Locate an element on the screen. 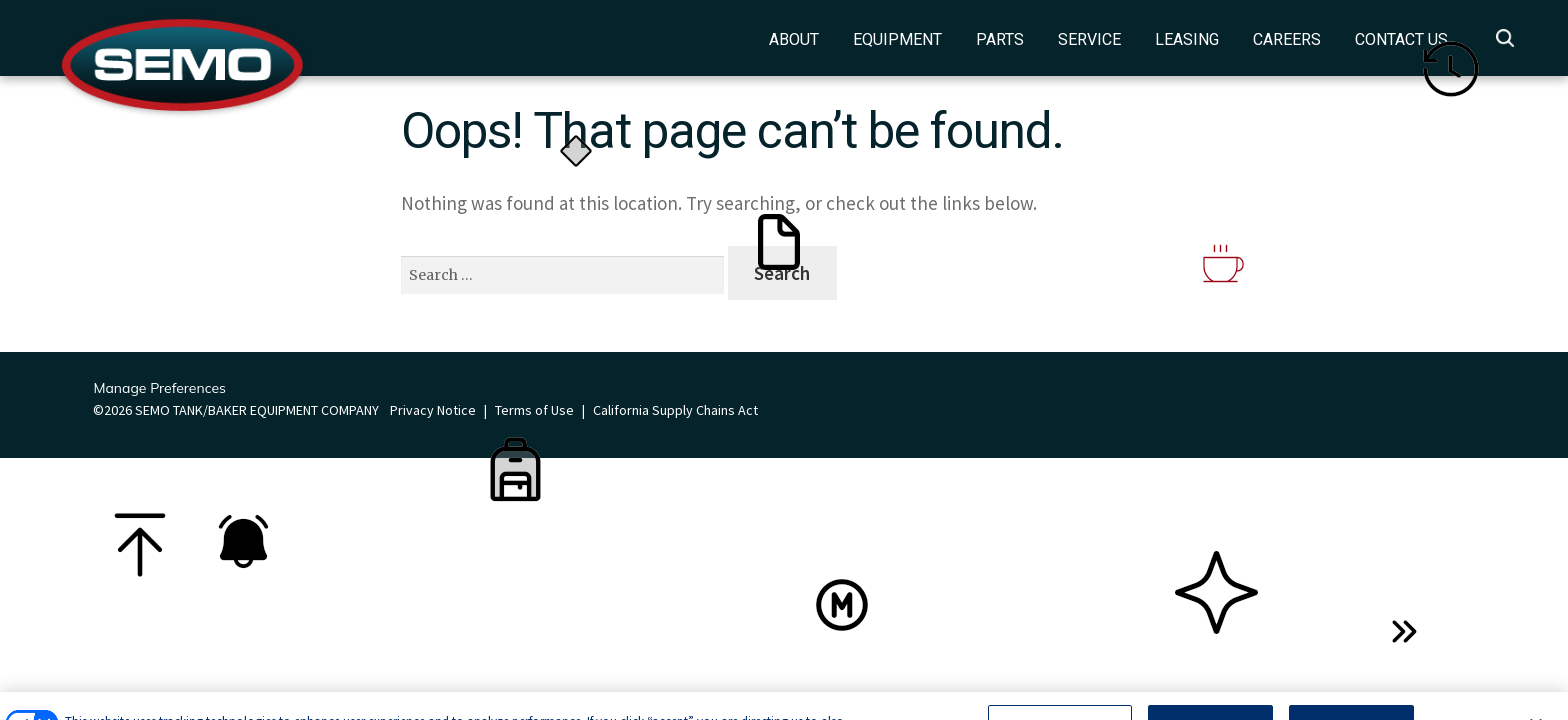 The image size is (1568, 720). find nearby coffee shops or cafes is located at coordinates (1222, 265).